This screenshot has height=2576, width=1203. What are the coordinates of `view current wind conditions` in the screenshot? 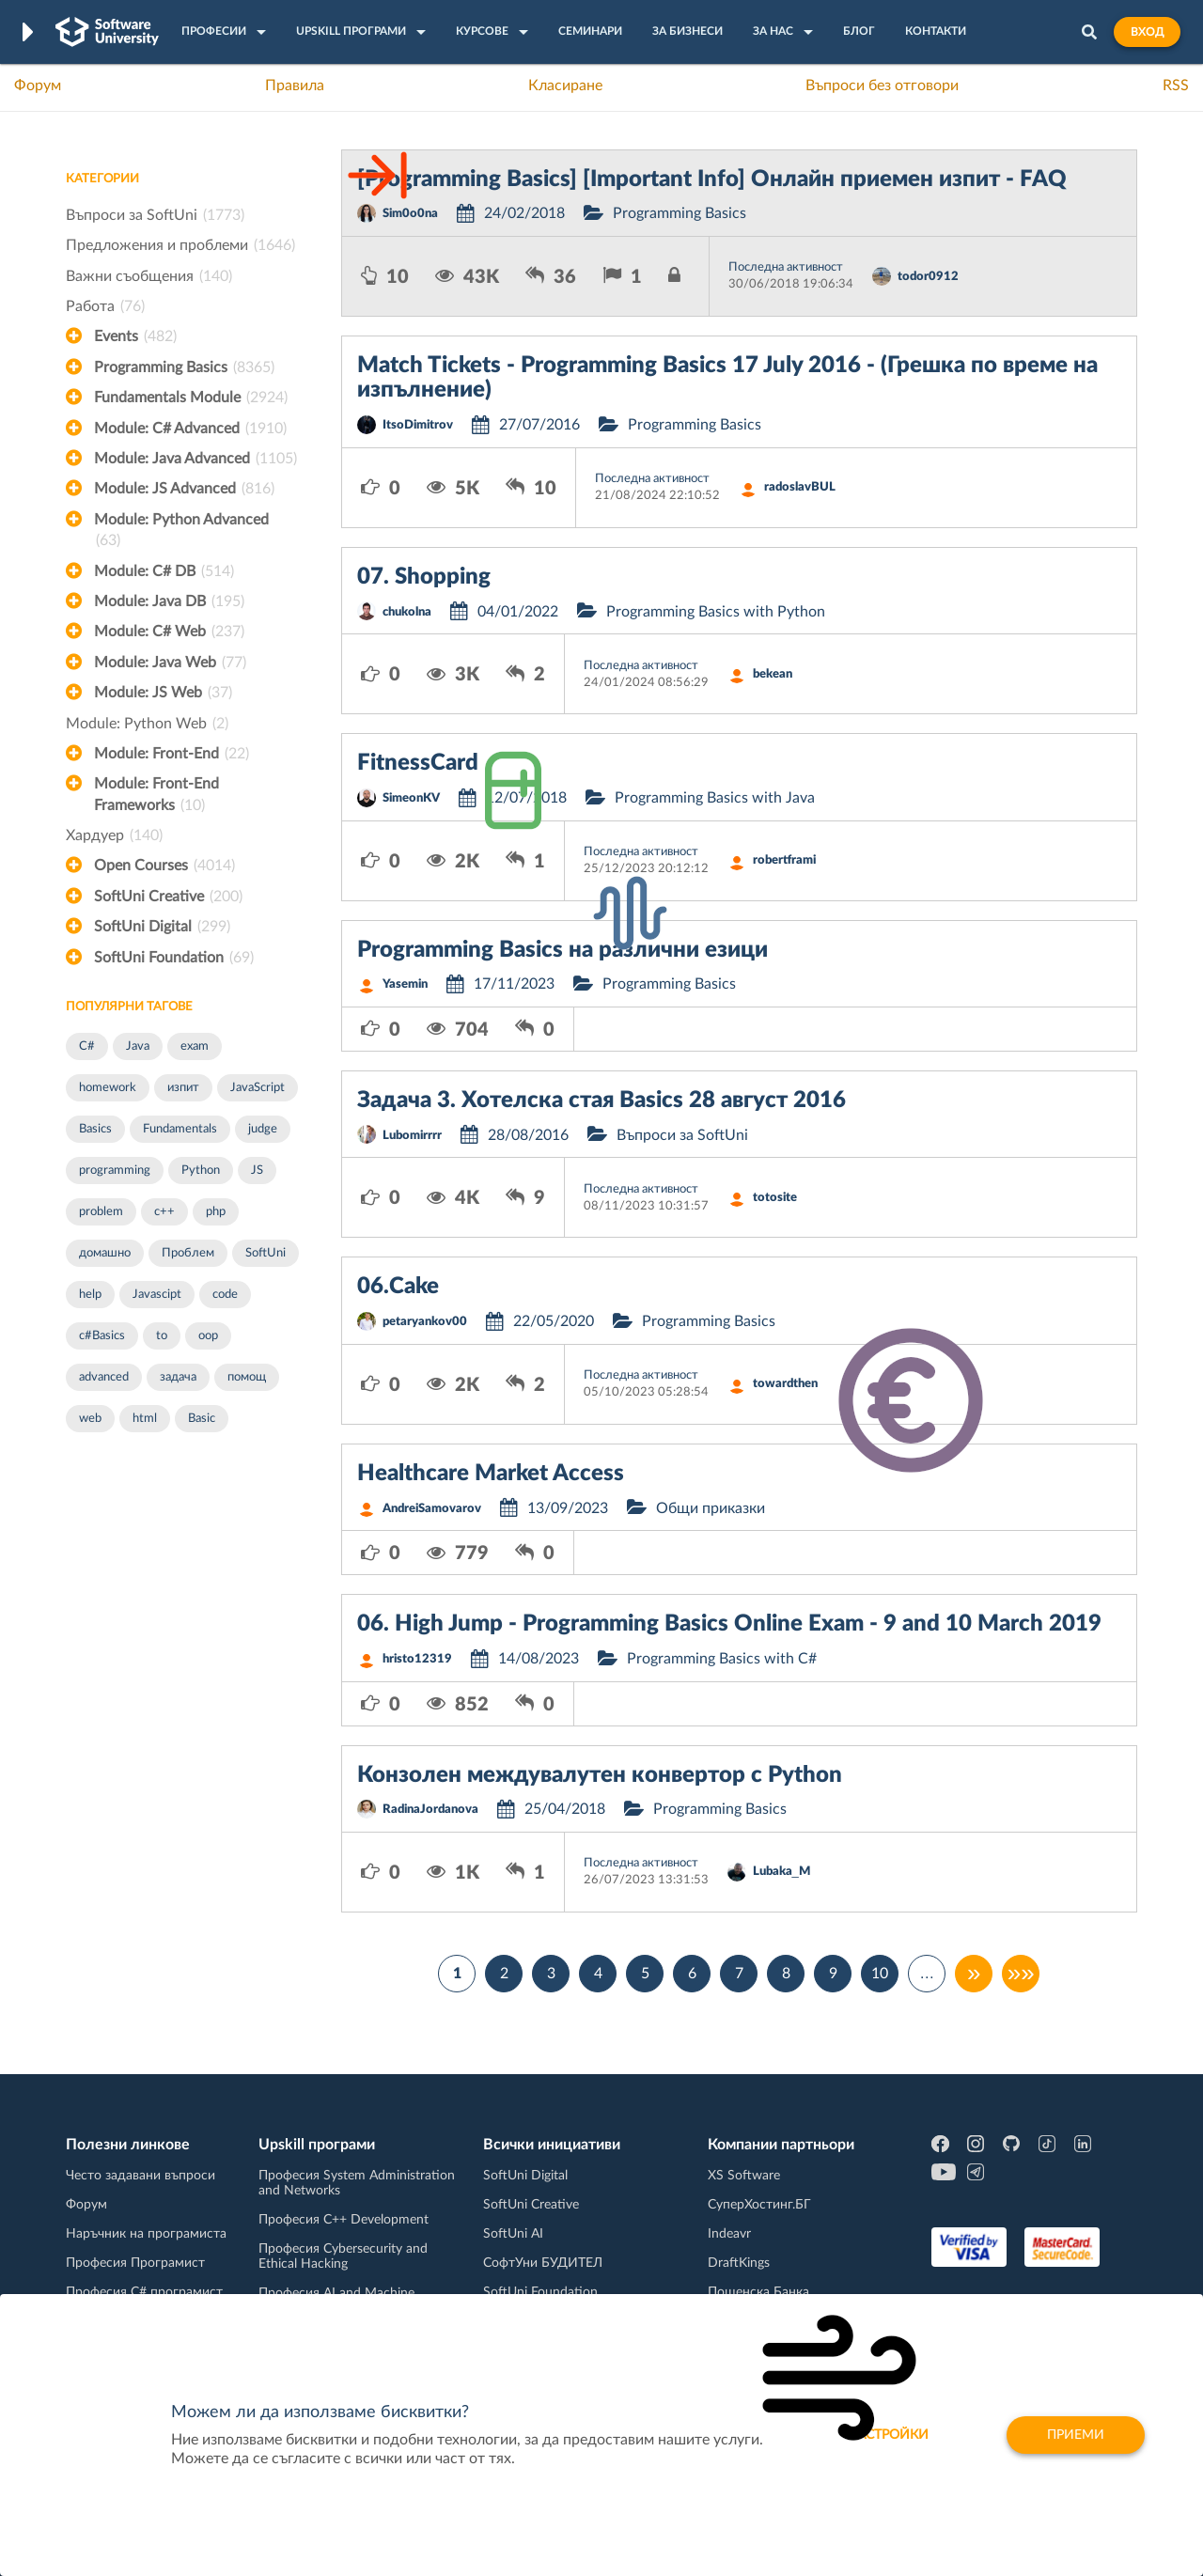 It's located at (839, 2378).